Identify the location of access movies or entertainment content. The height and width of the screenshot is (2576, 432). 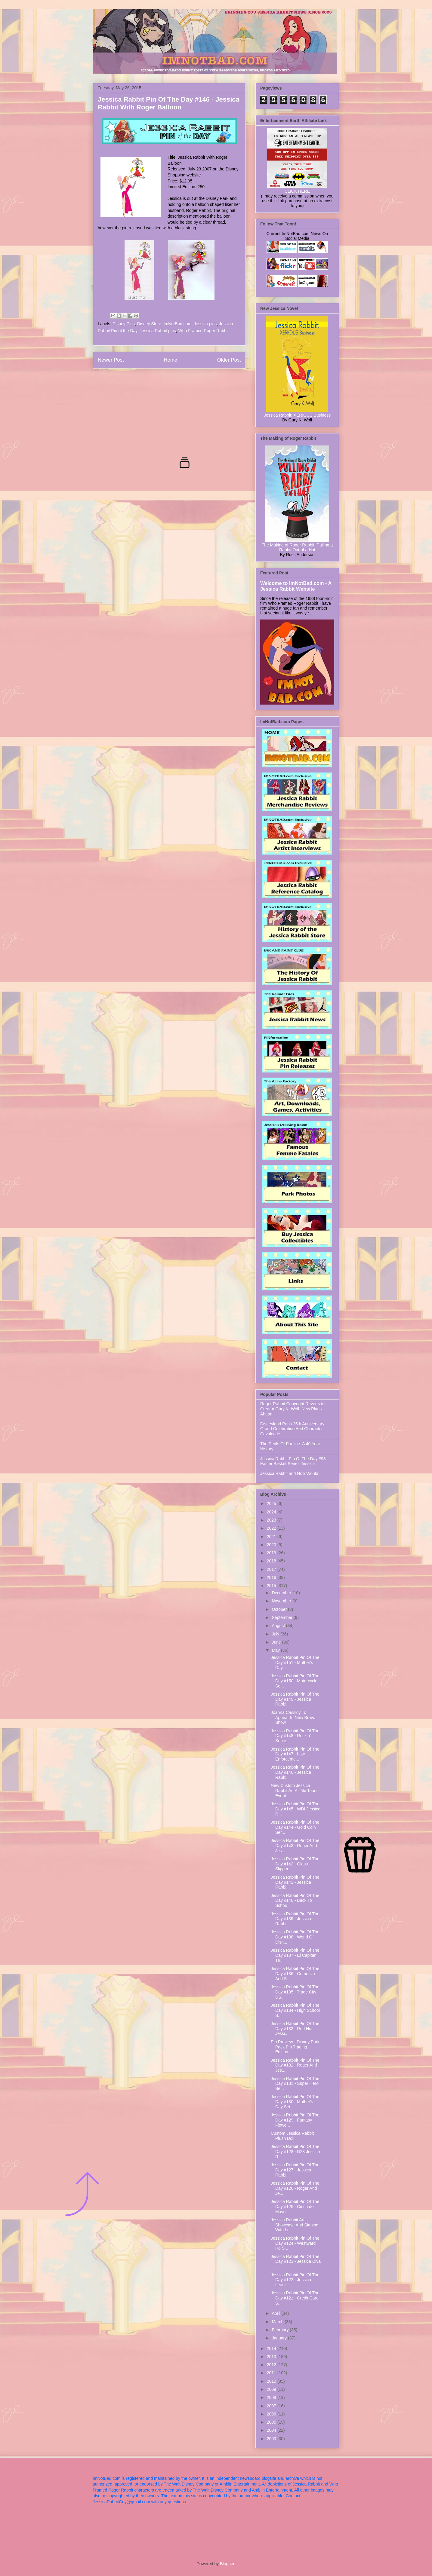
(360, 1855).